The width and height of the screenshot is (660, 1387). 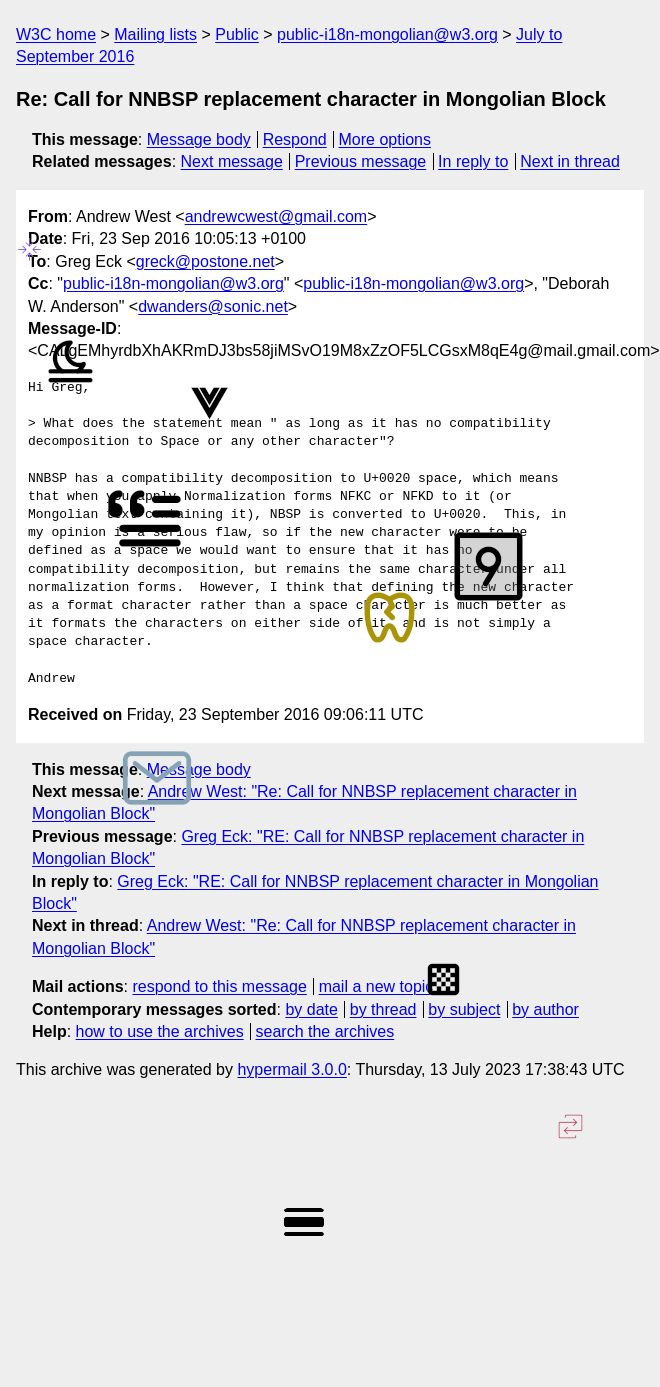 What do you see at coordinates (70, 362) in the screenshot?
I see `indicates hazy or foggy nighttime weather conditions` at bounding box center [70, 362].